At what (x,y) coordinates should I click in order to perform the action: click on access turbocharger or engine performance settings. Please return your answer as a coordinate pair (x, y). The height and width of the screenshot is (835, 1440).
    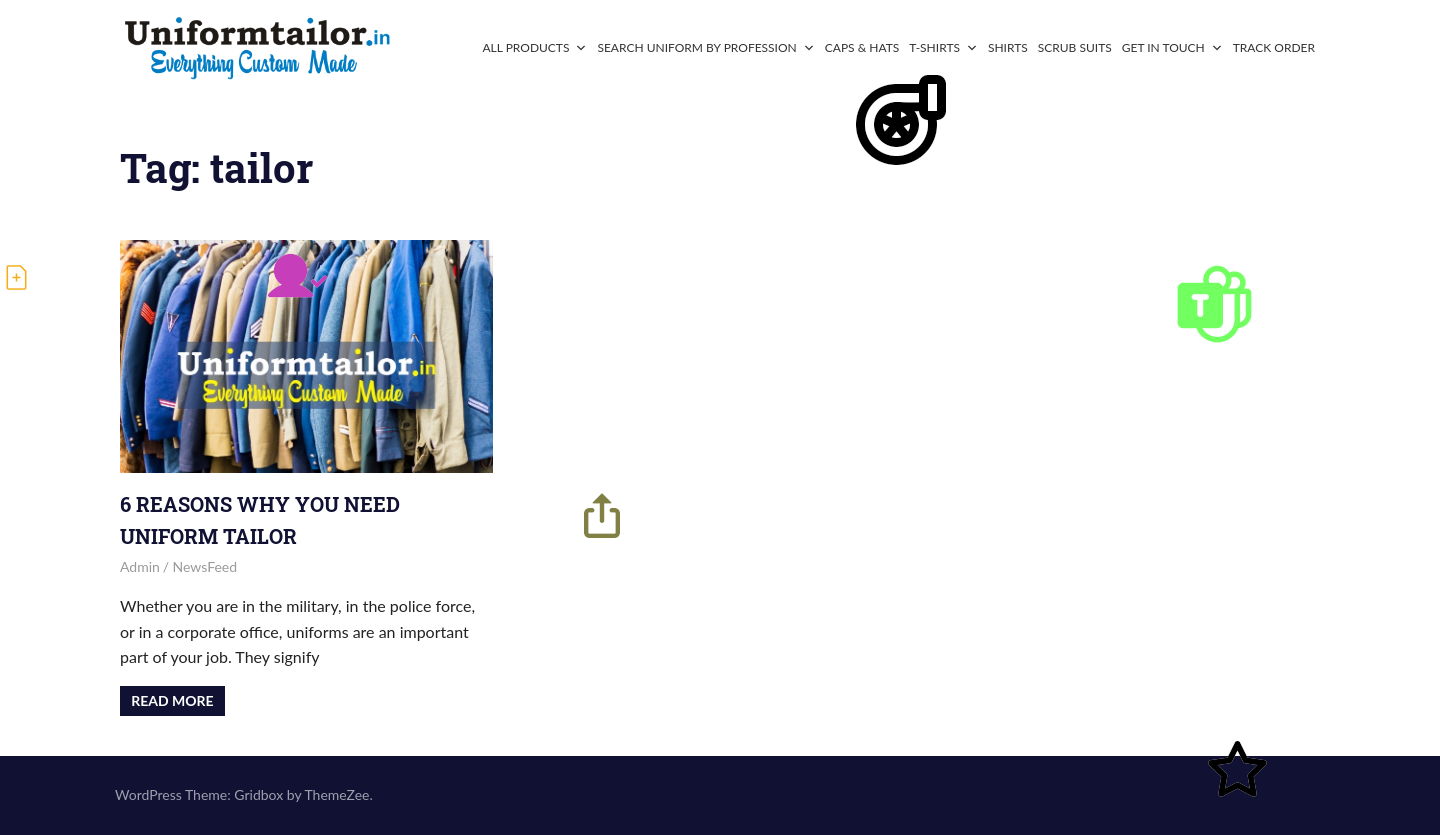
    Looking at the image, I should click on (901, 120).